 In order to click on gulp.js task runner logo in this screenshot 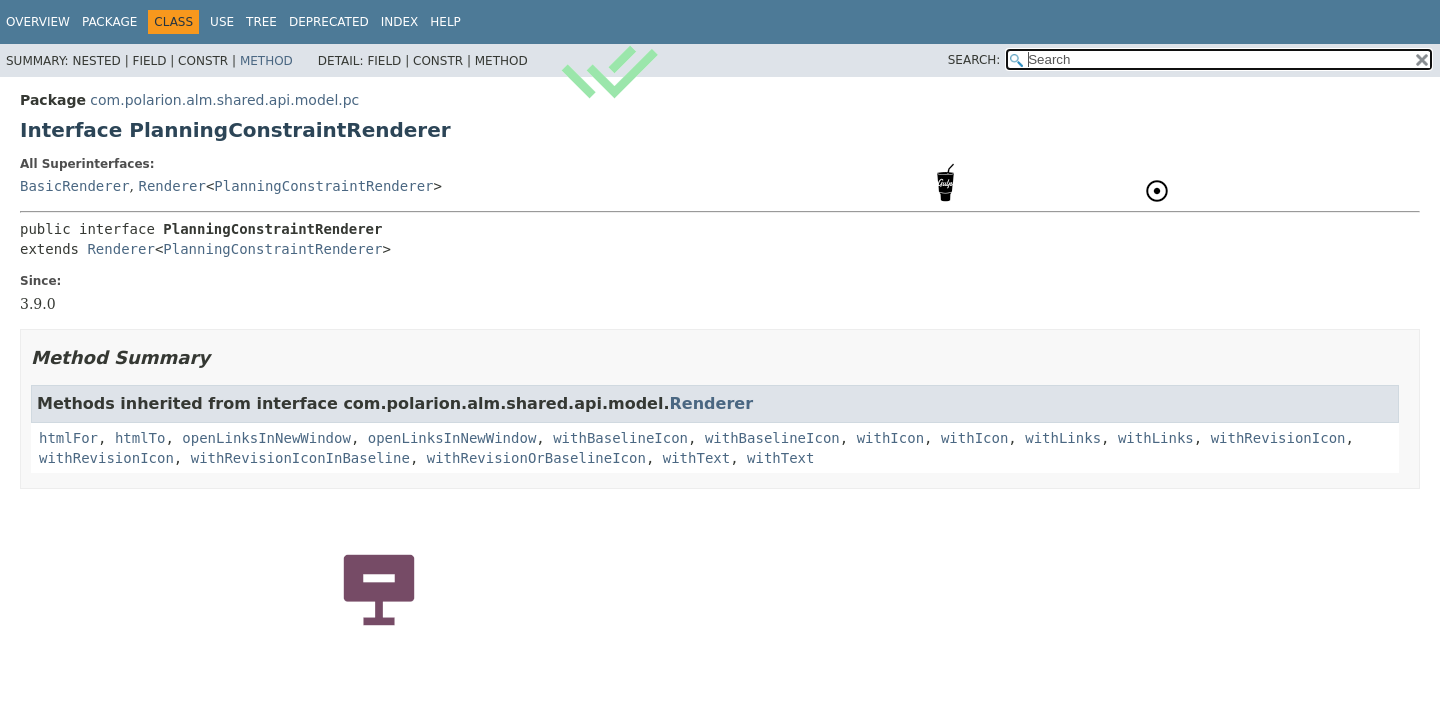, I will do `click(945, 182)`.